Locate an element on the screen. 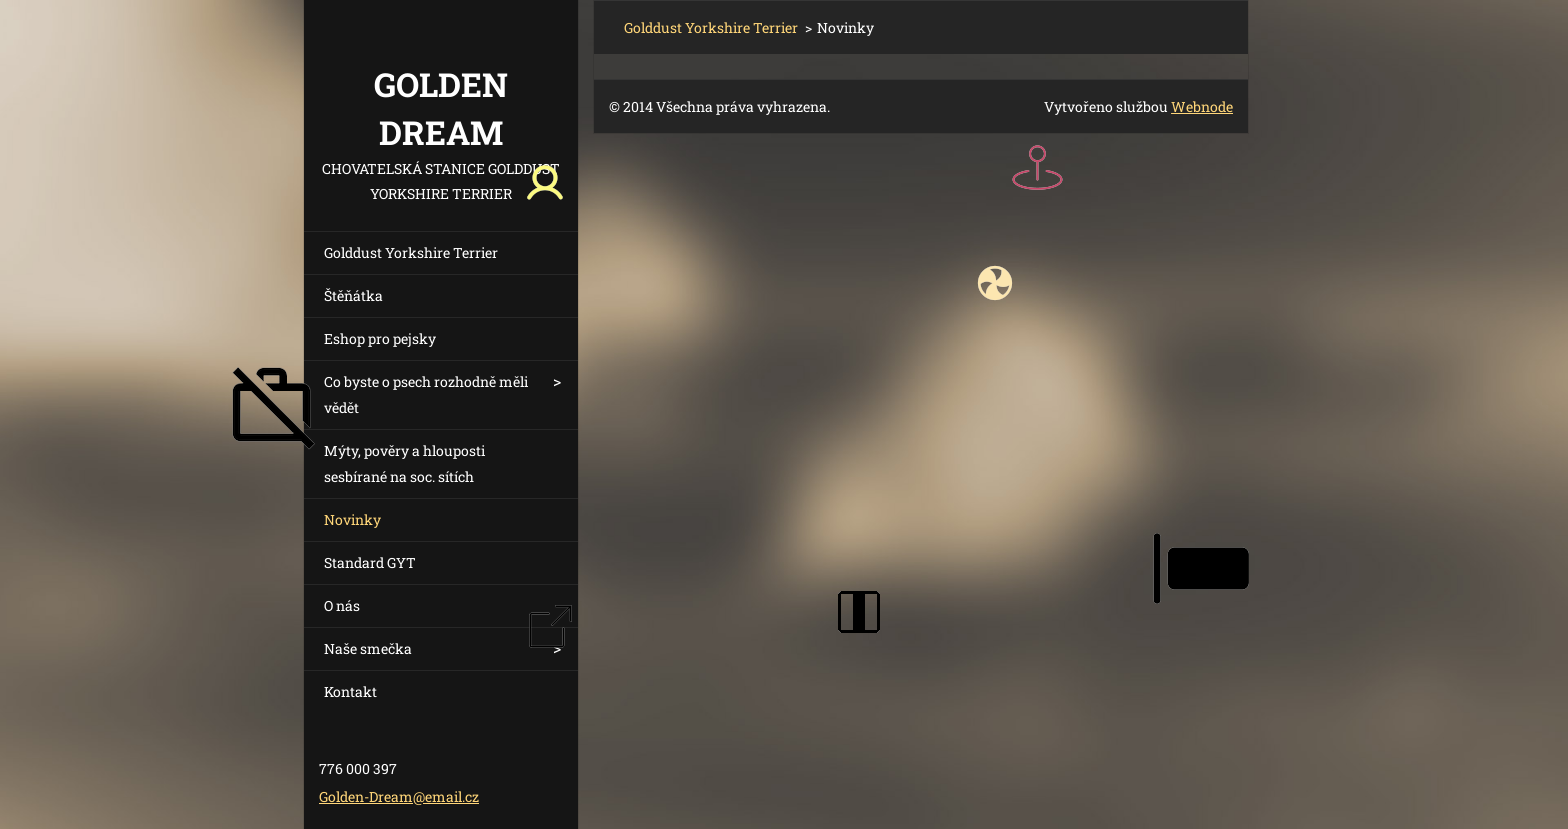 This screenshot has width=1568, height=829. open link in new window or tab is located at coordinates (550, 626).